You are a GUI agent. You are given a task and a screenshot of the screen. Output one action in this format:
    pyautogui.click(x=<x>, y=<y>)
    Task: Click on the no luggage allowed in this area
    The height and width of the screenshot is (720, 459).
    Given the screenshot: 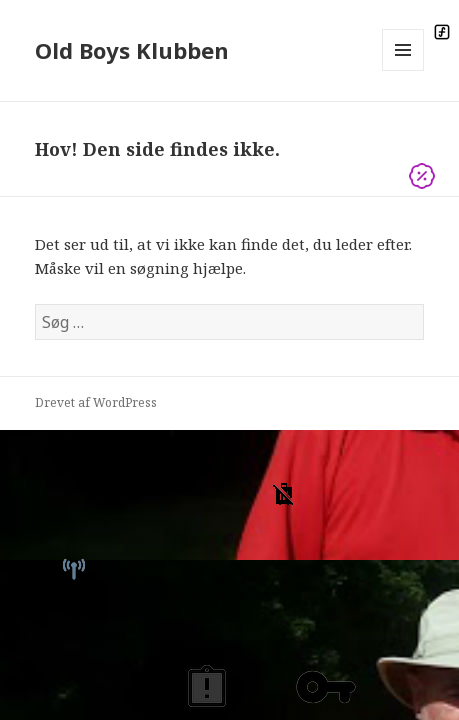 What is the action you would take?
    pyautogui.click(x=284, y=494)
    